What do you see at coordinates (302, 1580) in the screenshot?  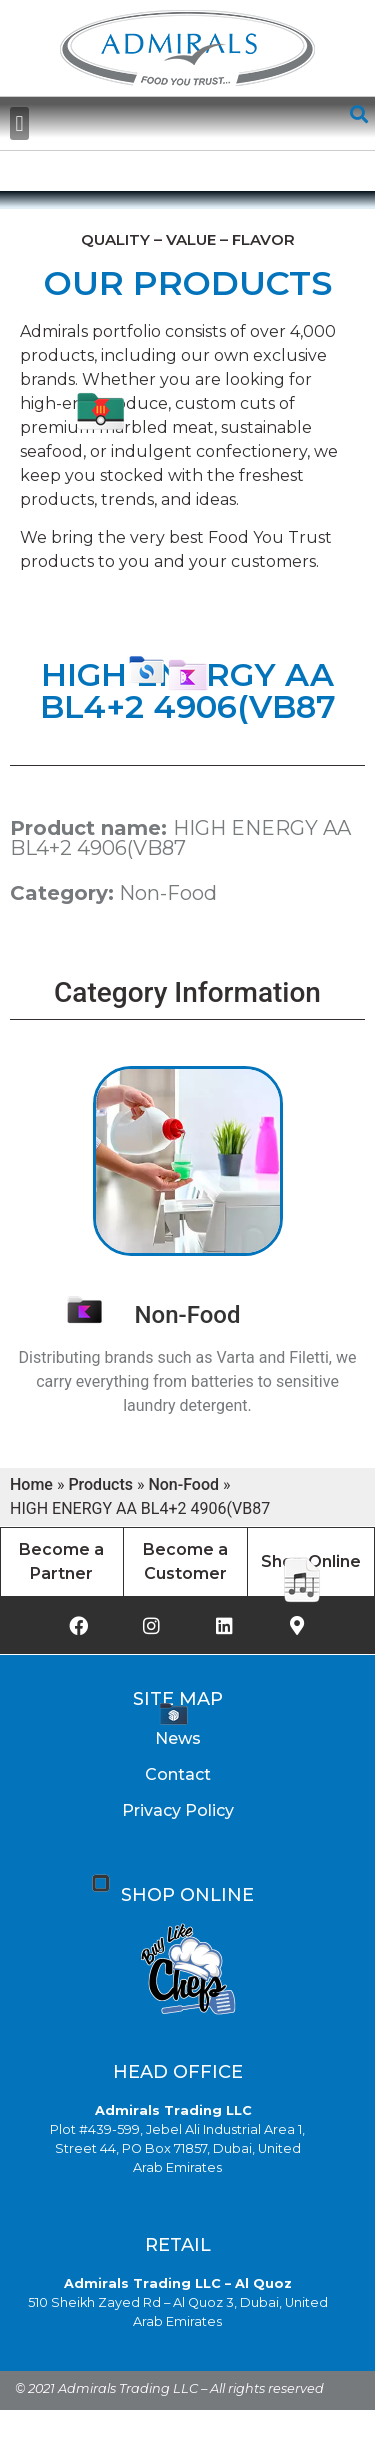 I see `an audio melody file type` at bounding box center [302, 1580].